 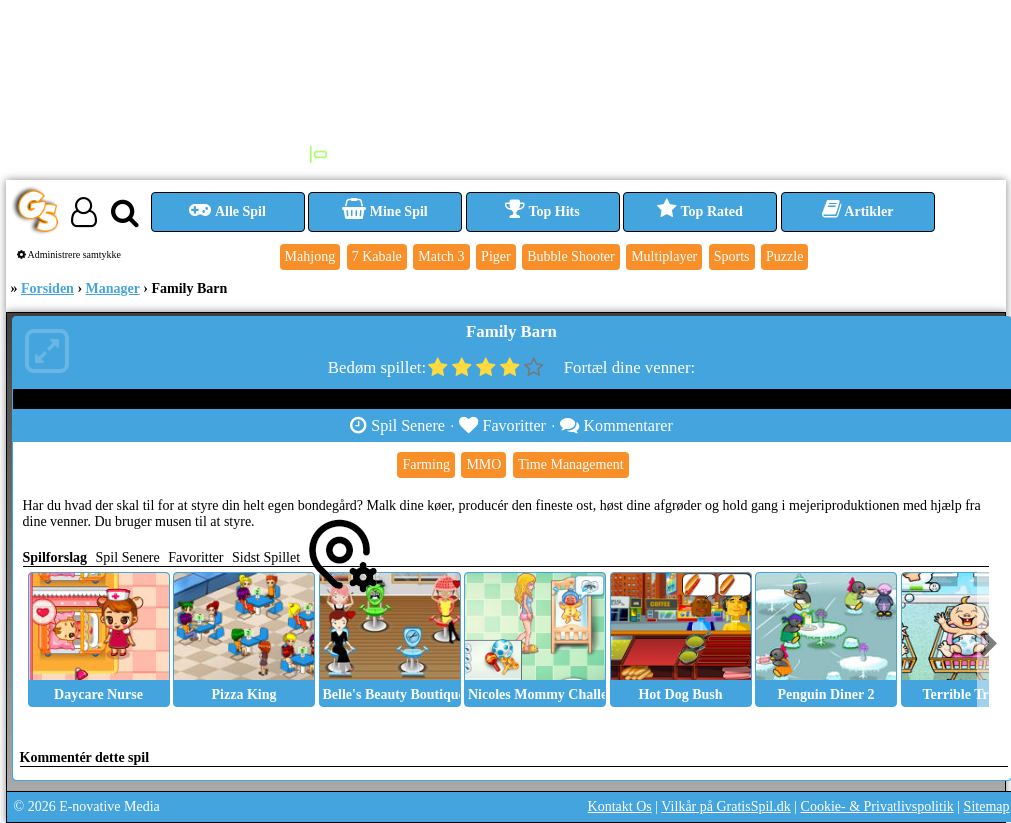 What do you see at coordinates (339, 553) in the screenshot?
I see `access location settings` at bounding box center [339, 553].